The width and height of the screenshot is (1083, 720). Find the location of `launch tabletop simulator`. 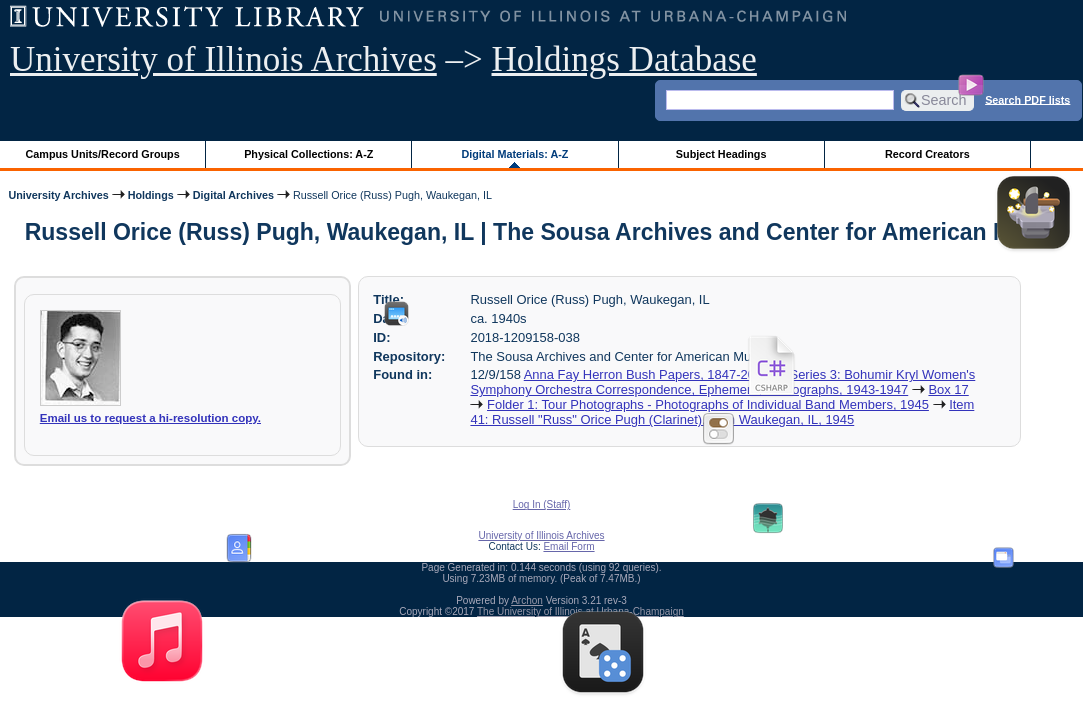

launch tabletop simulator is located at coordinates (603, 652).